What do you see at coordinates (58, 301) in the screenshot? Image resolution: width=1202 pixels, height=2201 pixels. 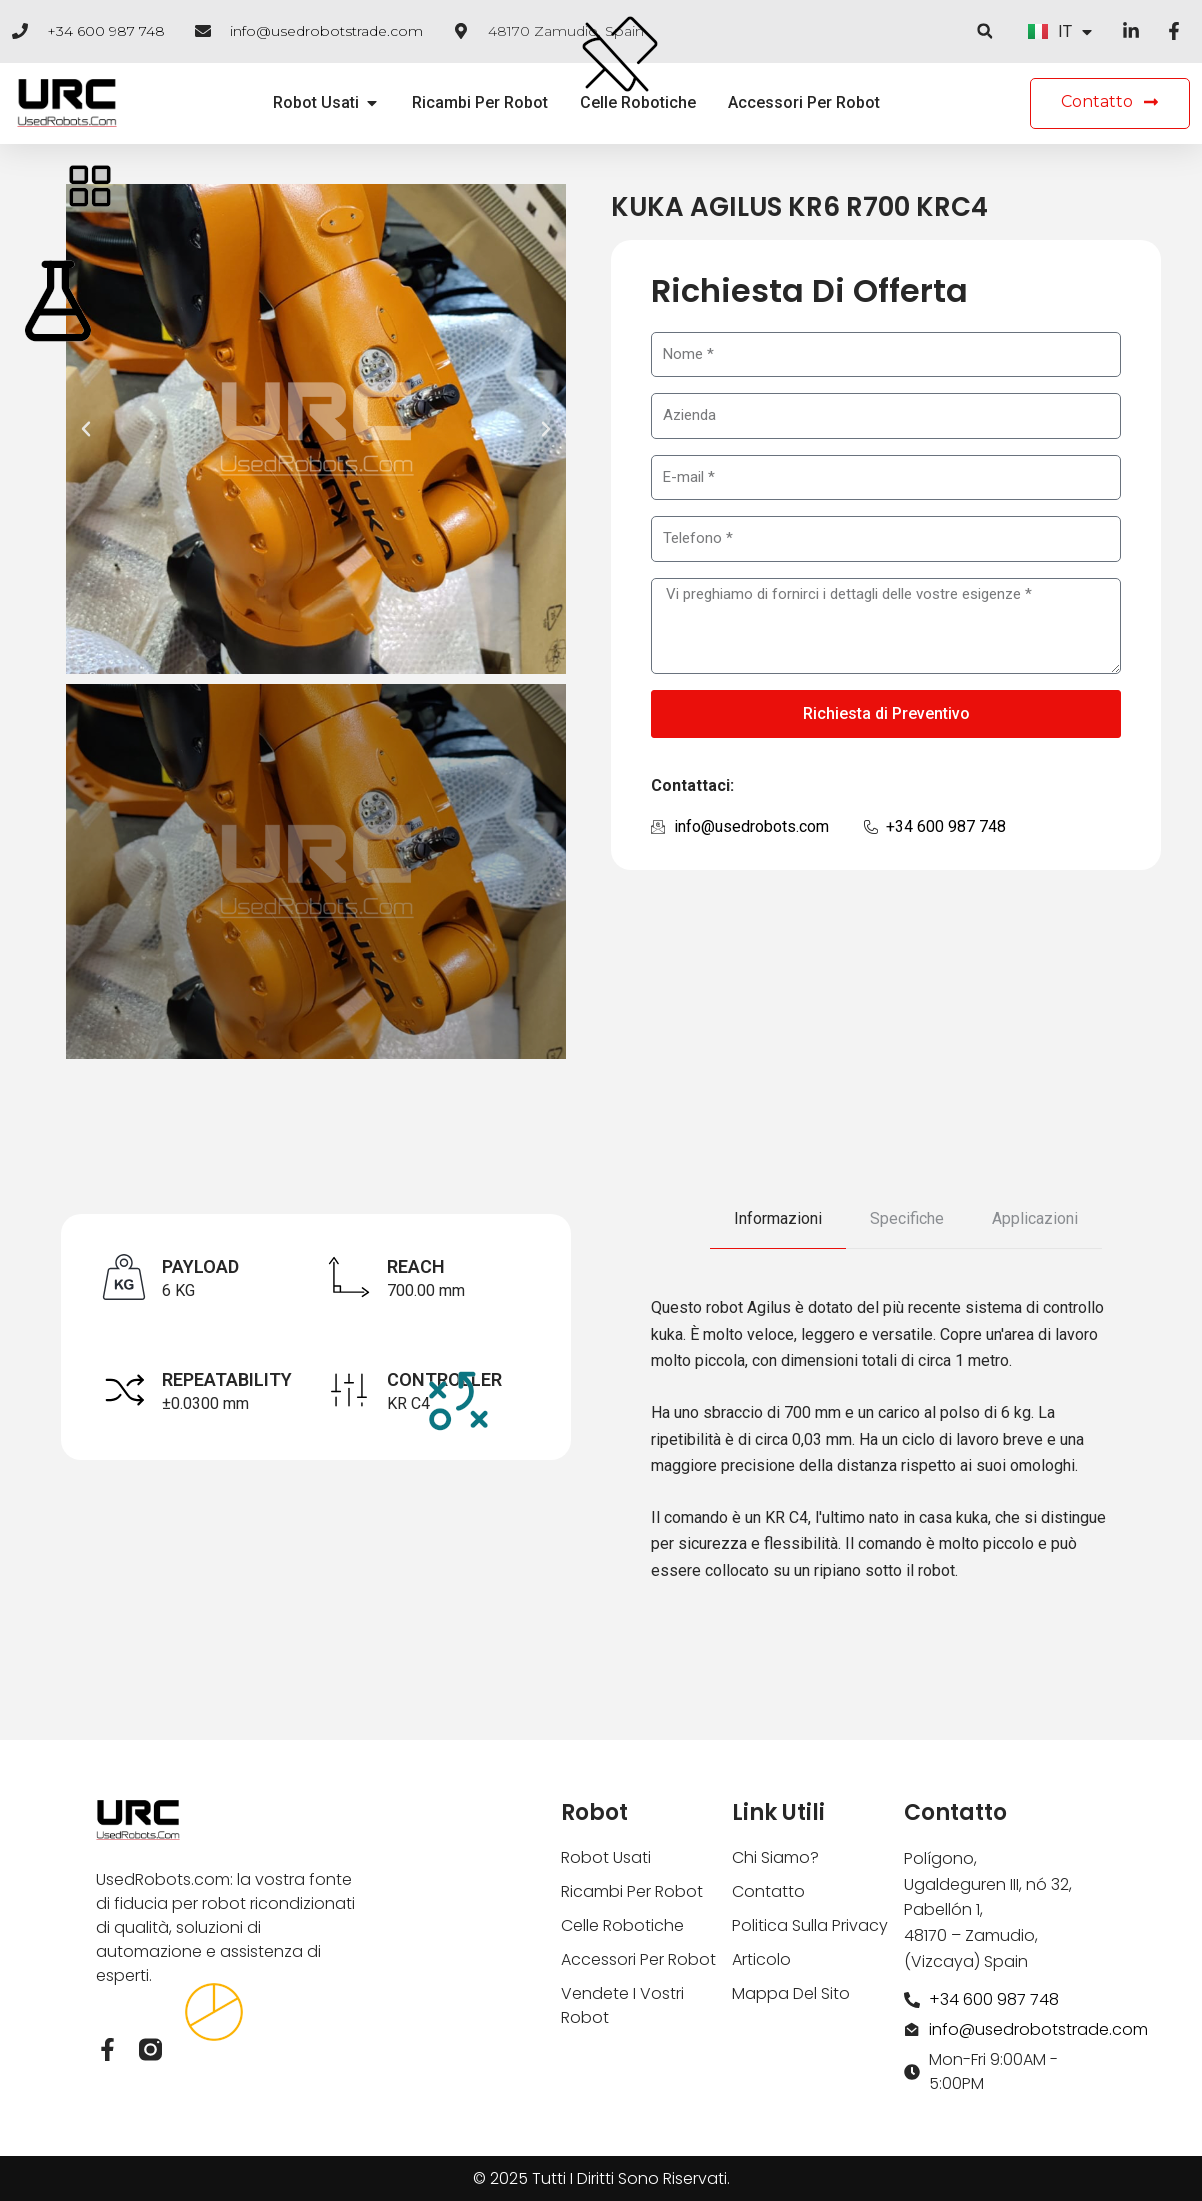 I see `access science or laboratory features` at bounding box center [58, 301].